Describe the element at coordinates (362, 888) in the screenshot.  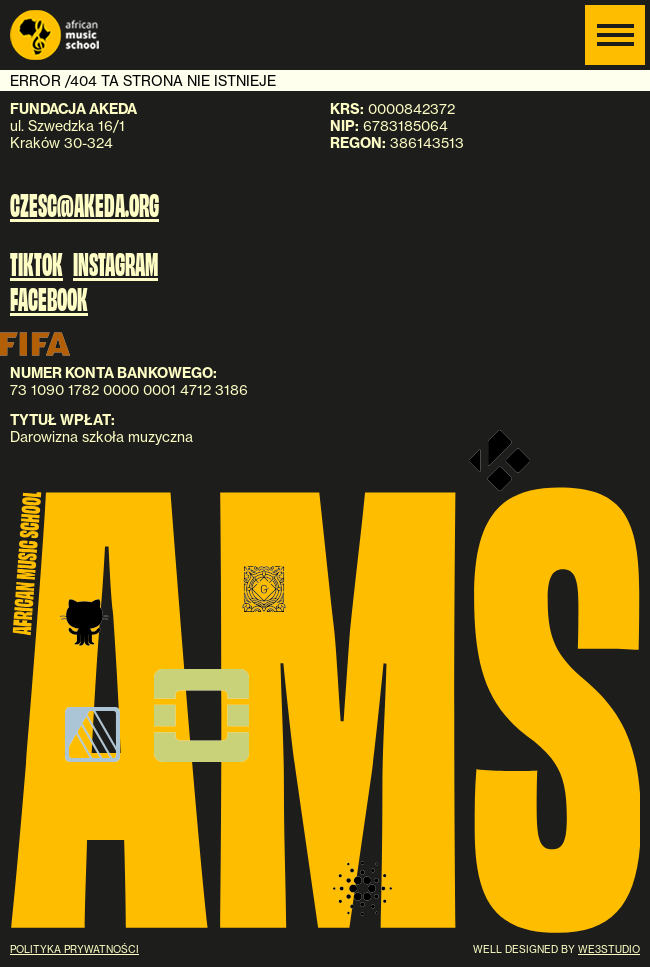
I see `cardano cryptocurrency logo` at that location.